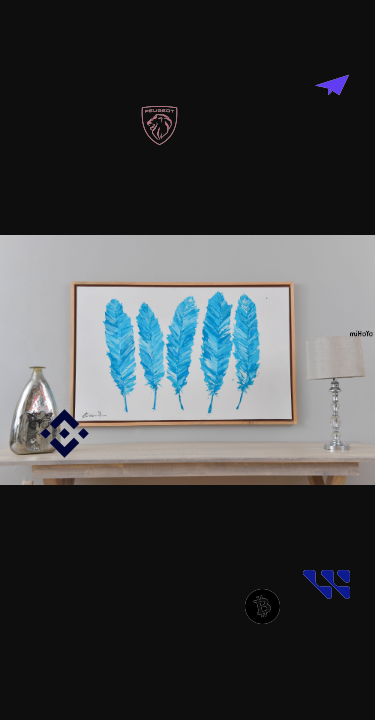 The height and width of the screenshot is (720, 375). Describe the element at coordinates (332, 85) in the screenshot. I see `minutemailer logo` at that location.